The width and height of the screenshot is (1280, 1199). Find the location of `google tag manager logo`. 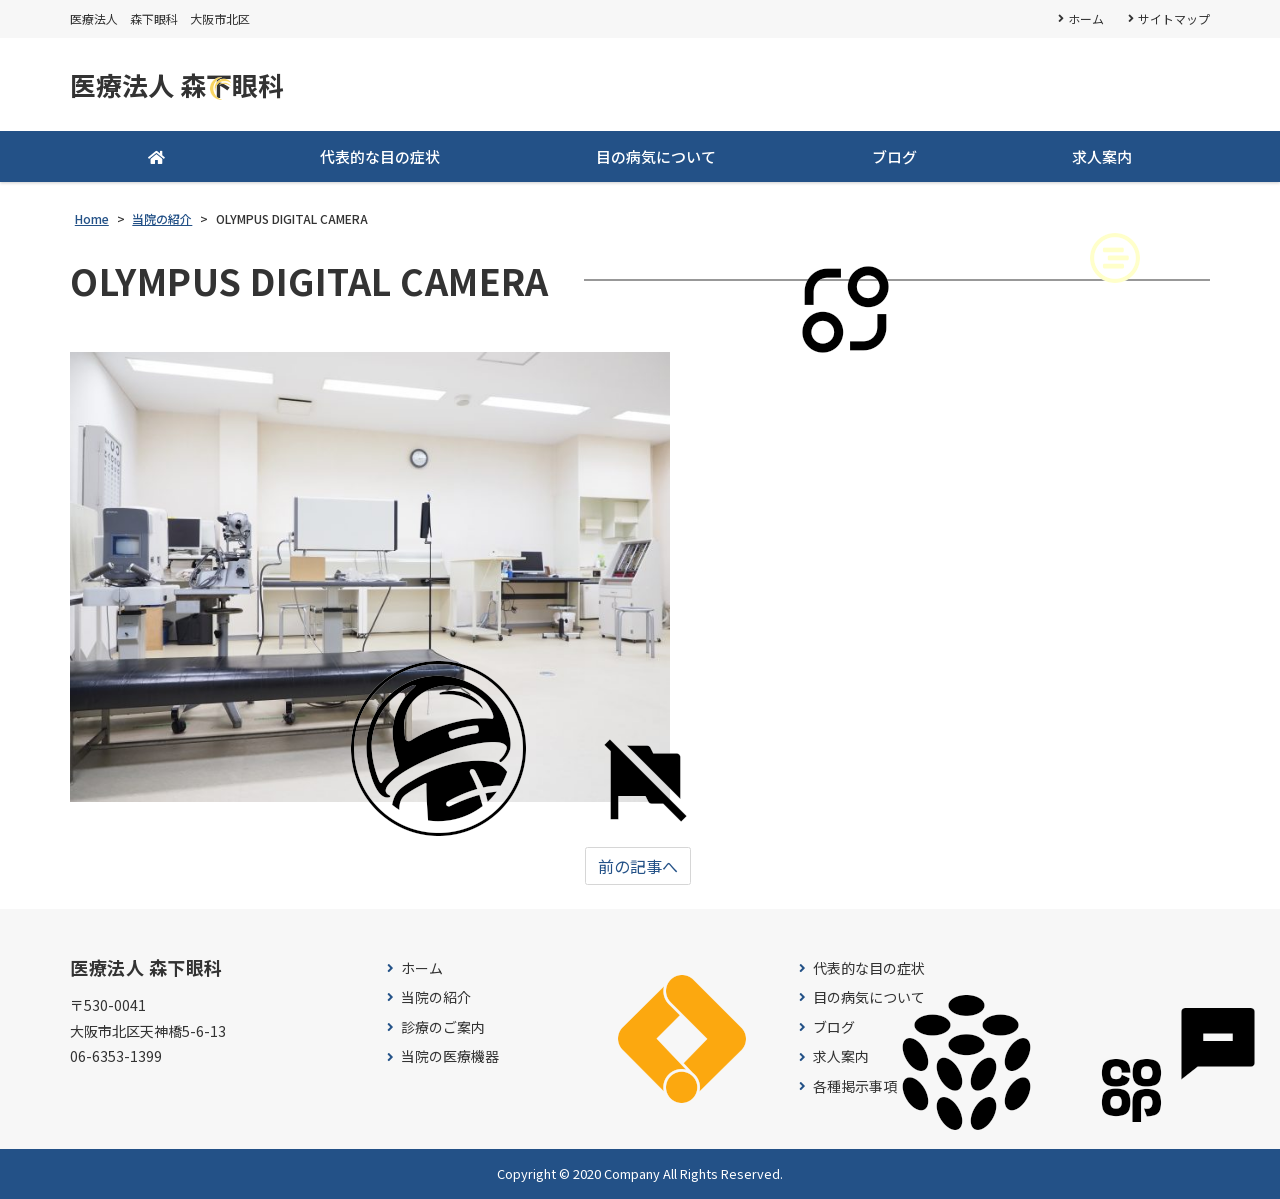

google tag manager logo is located at coordinates (682, 1039).